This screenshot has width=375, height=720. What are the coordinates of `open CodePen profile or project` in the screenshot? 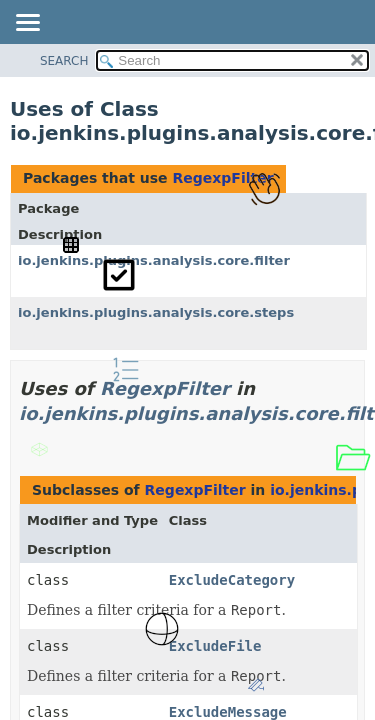 It's located at (39, 449).